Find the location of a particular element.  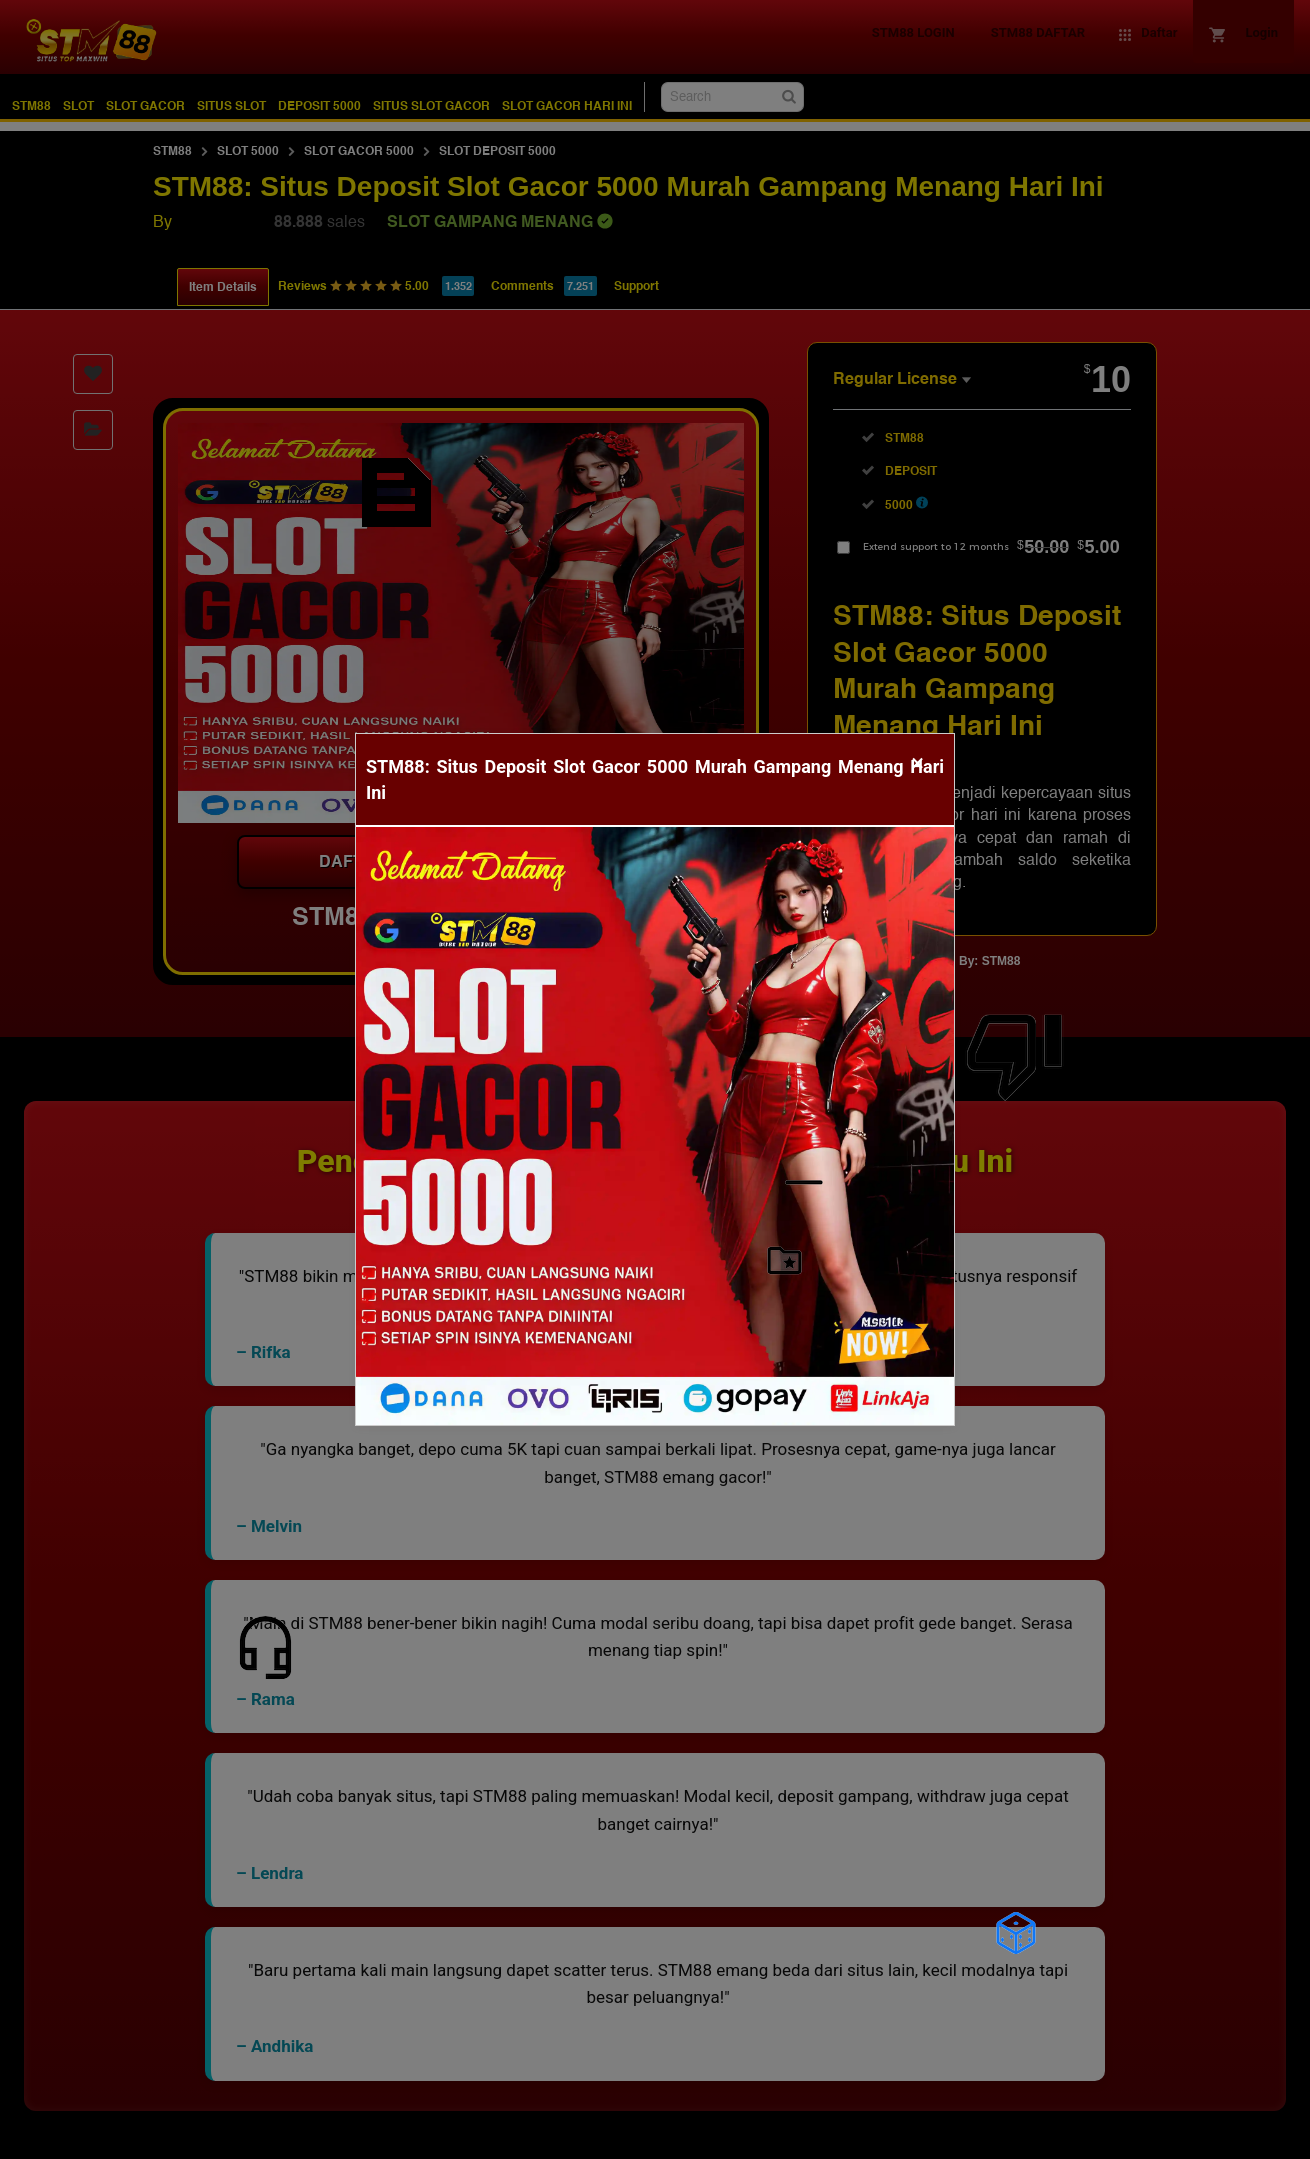

contact customer support is located at coordinates (265, 1647).